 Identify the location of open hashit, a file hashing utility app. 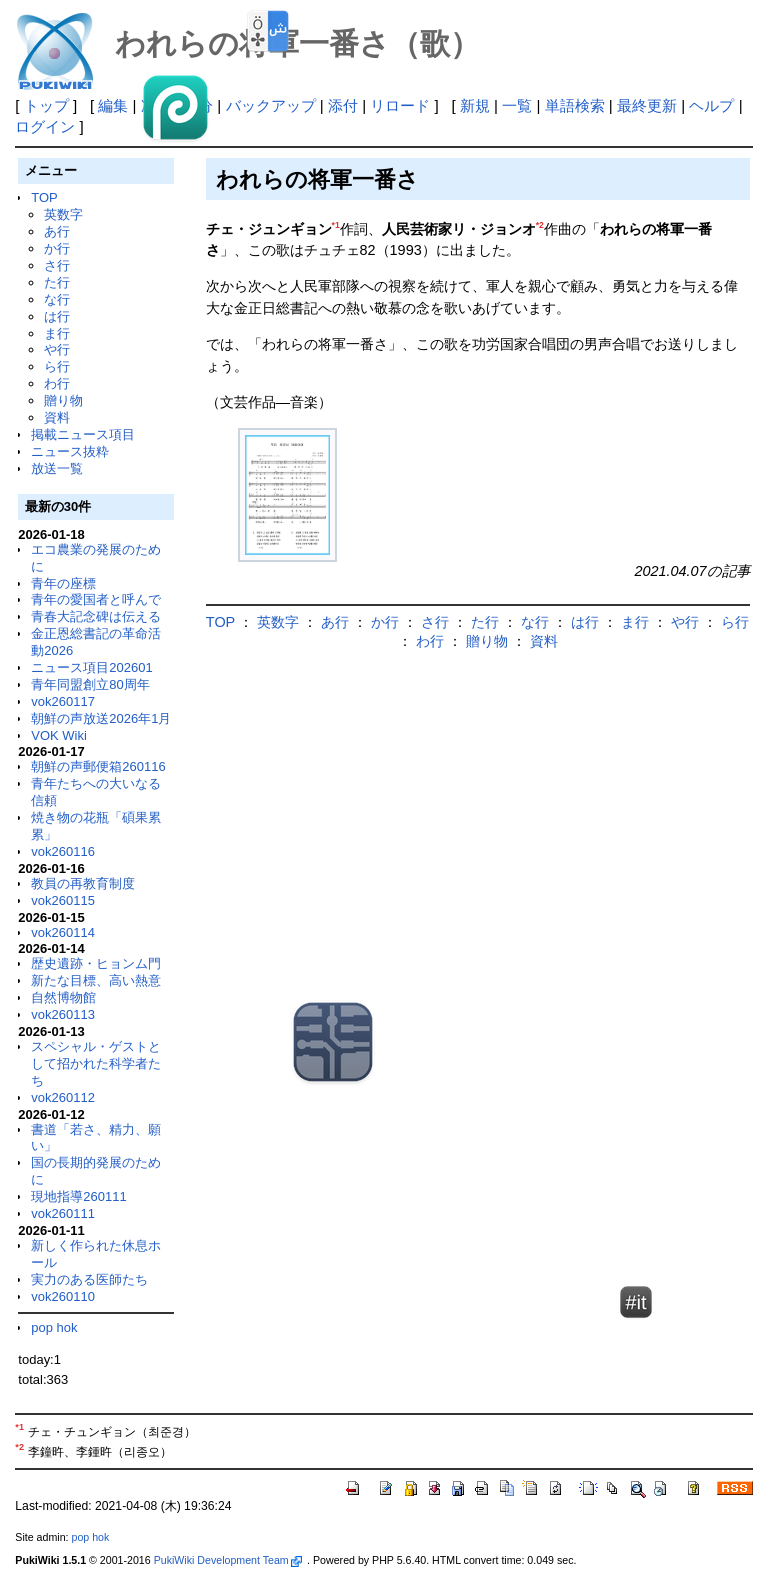
(636, 1302).